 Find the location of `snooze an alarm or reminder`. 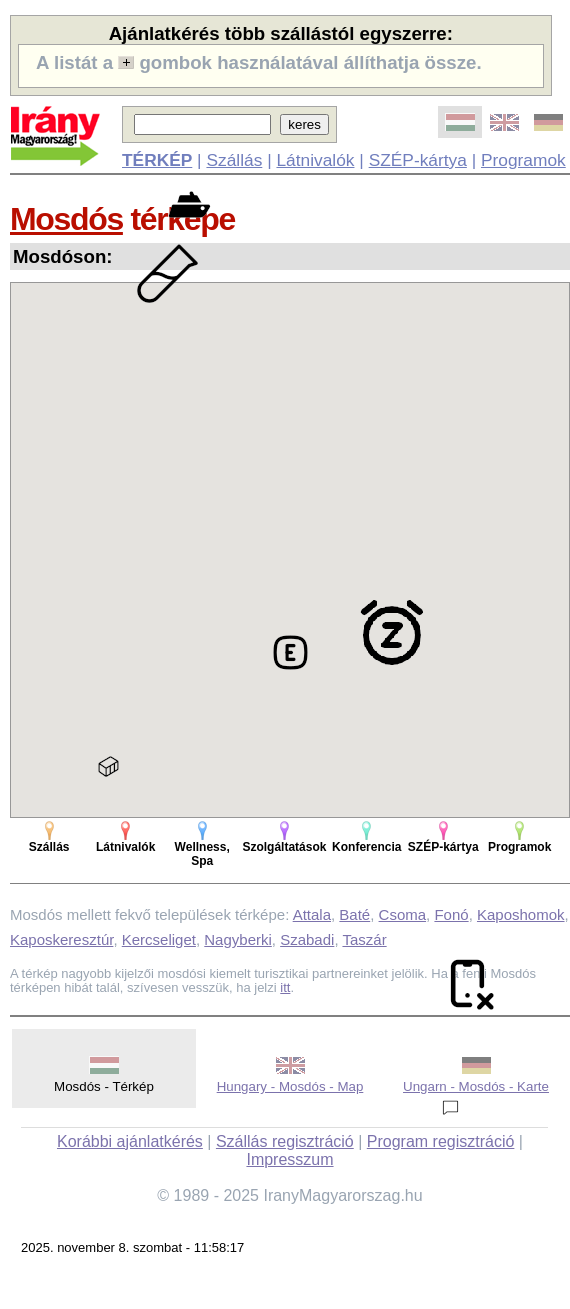

snooze an alarm or reminder is located at coordinates (392, 632).